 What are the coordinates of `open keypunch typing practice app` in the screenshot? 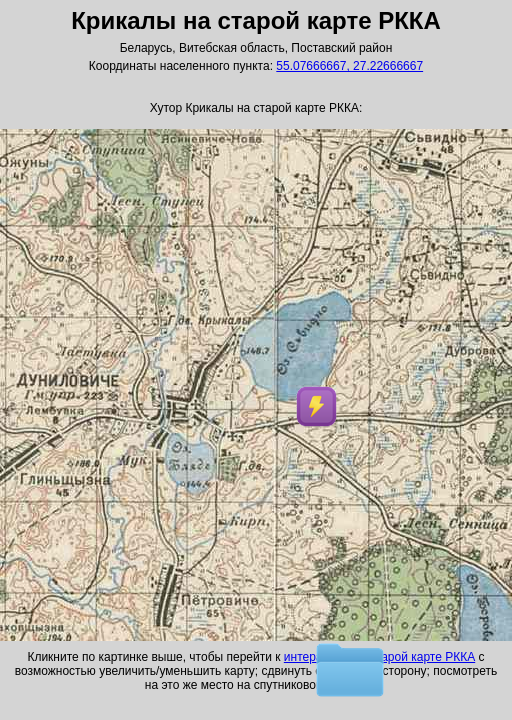 It's located at (316, 406).